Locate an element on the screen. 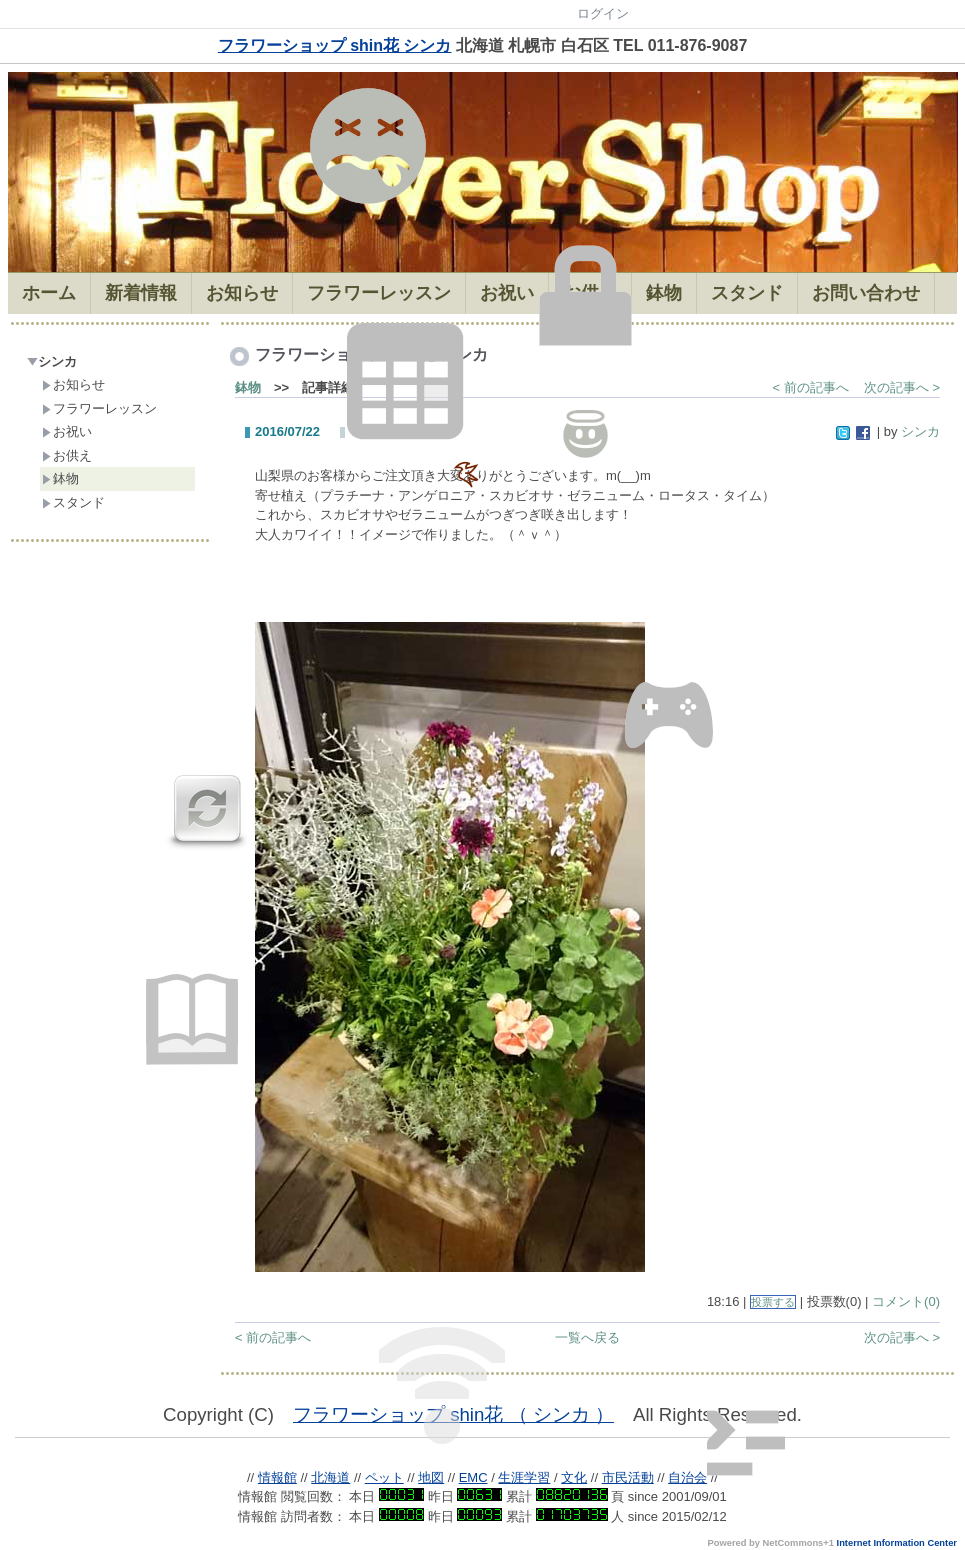  open kate text editor is located at coordinates (467, 474).